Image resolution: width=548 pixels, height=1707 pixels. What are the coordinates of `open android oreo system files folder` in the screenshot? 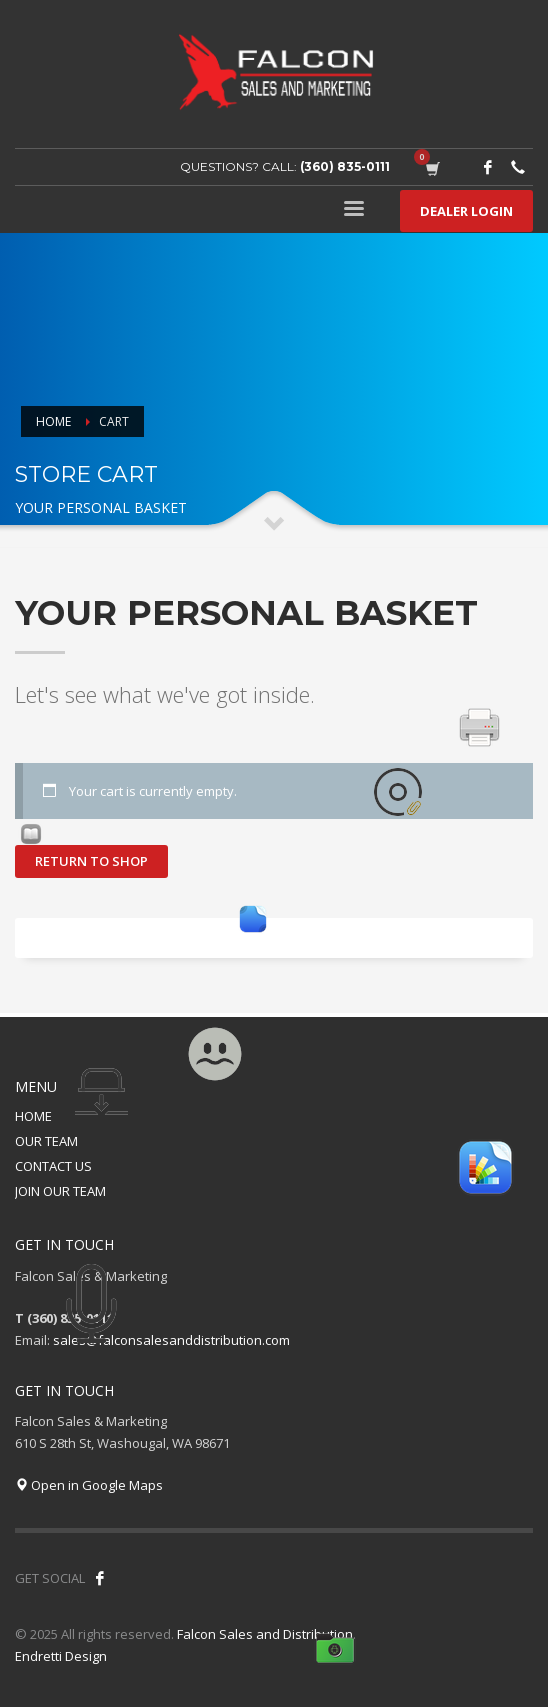 It's located at (335, 1649).